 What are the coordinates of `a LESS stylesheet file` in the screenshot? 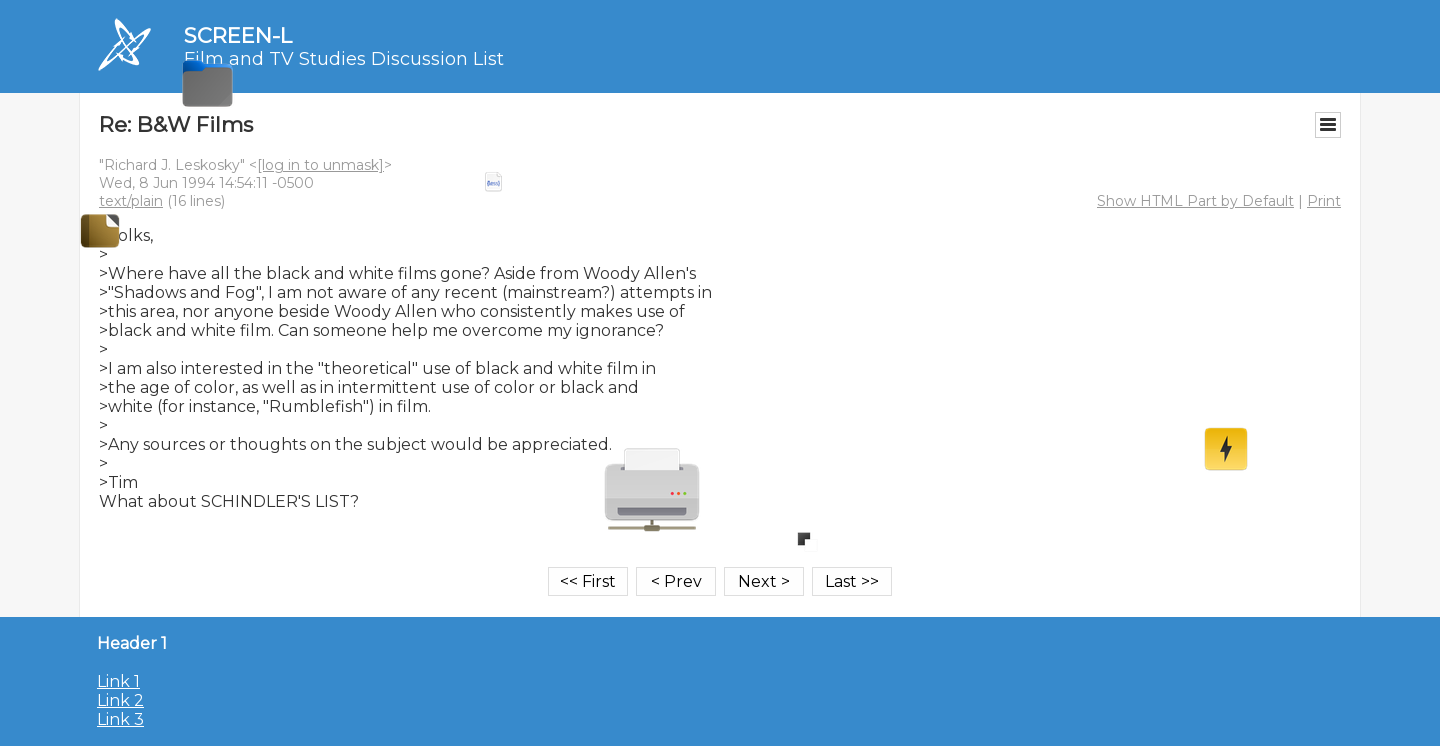 It's located at (493, 181).